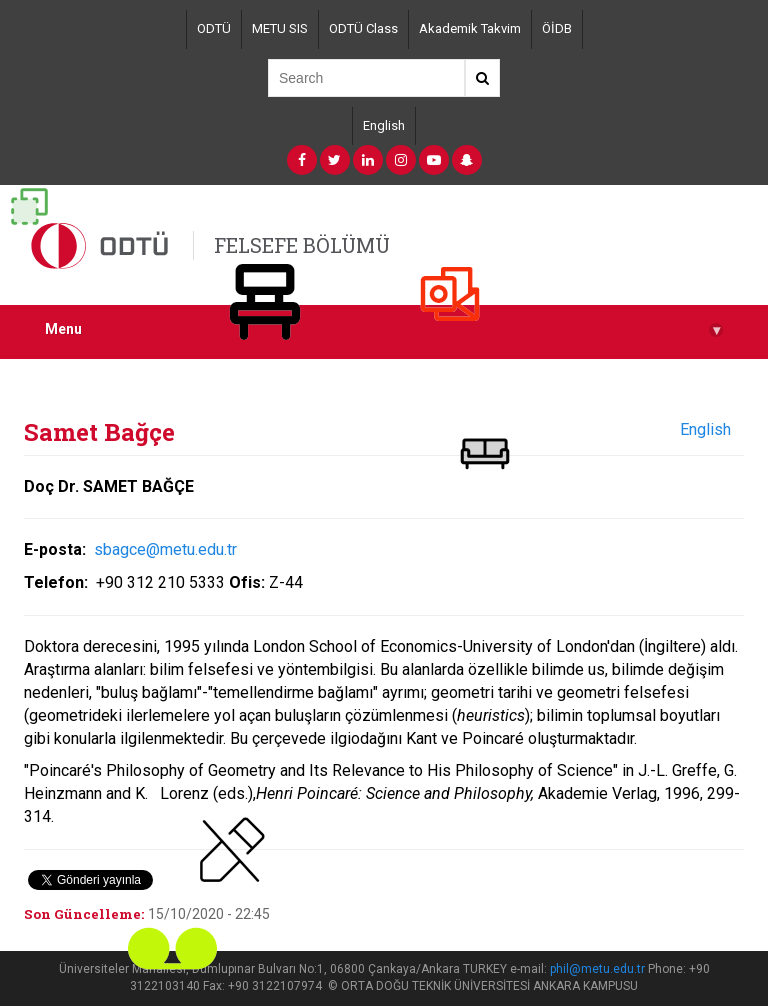 Image resolution: width=768 pixels, height=1006 pixels. What do you see at coordinates (231, 851) in the screenshot?
I see `editing is disabled` at bounding box center [231, 851].